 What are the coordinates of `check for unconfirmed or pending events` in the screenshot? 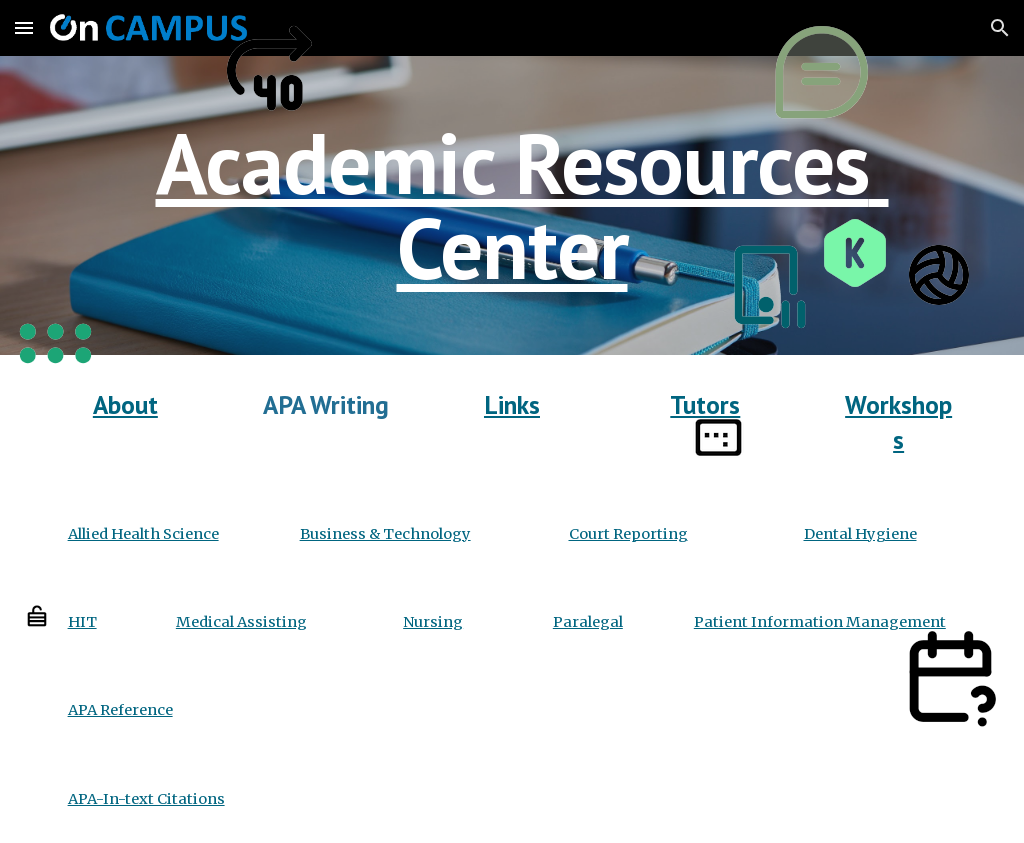 It's located at (950, 676).